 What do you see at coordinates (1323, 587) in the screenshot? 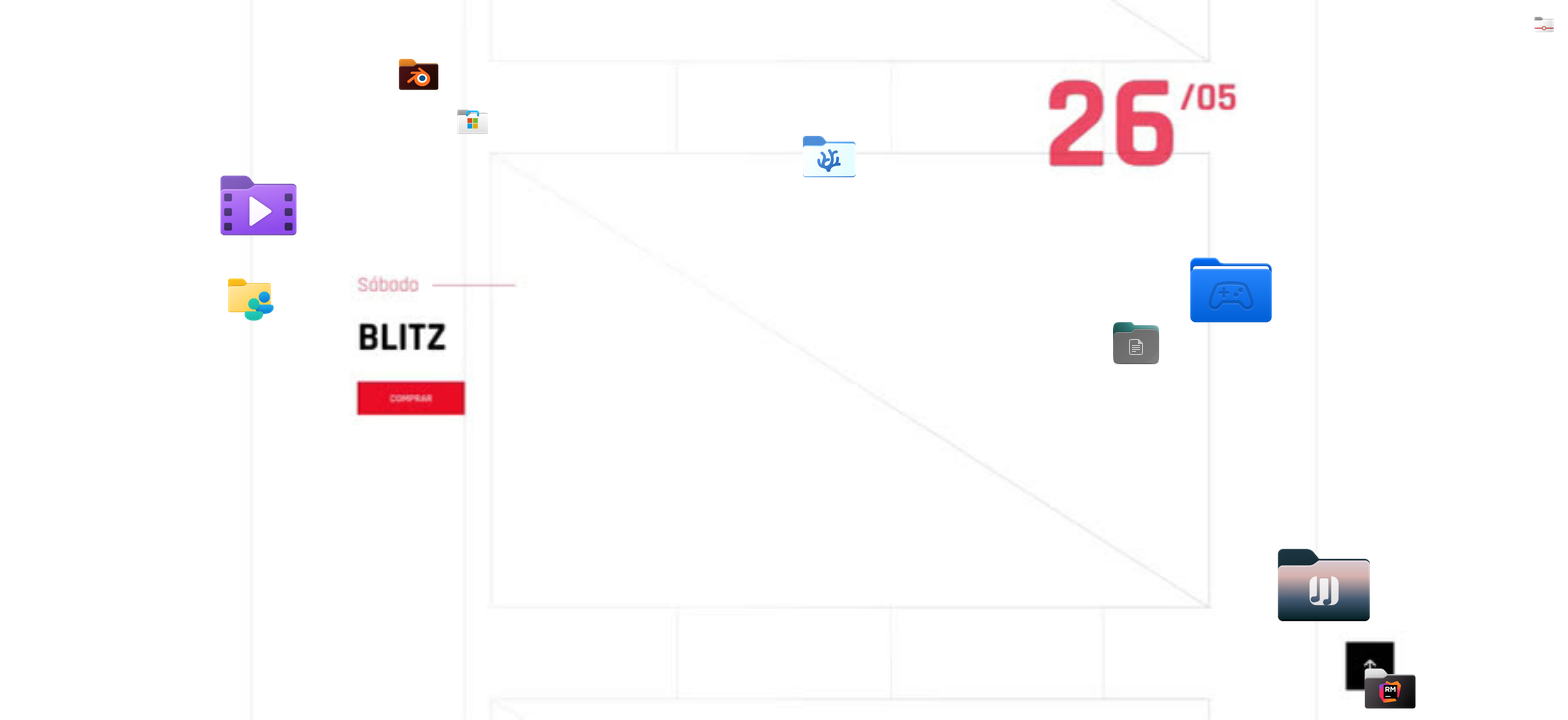
I see `open your indie music folder` at bounding box center [1323, 587].